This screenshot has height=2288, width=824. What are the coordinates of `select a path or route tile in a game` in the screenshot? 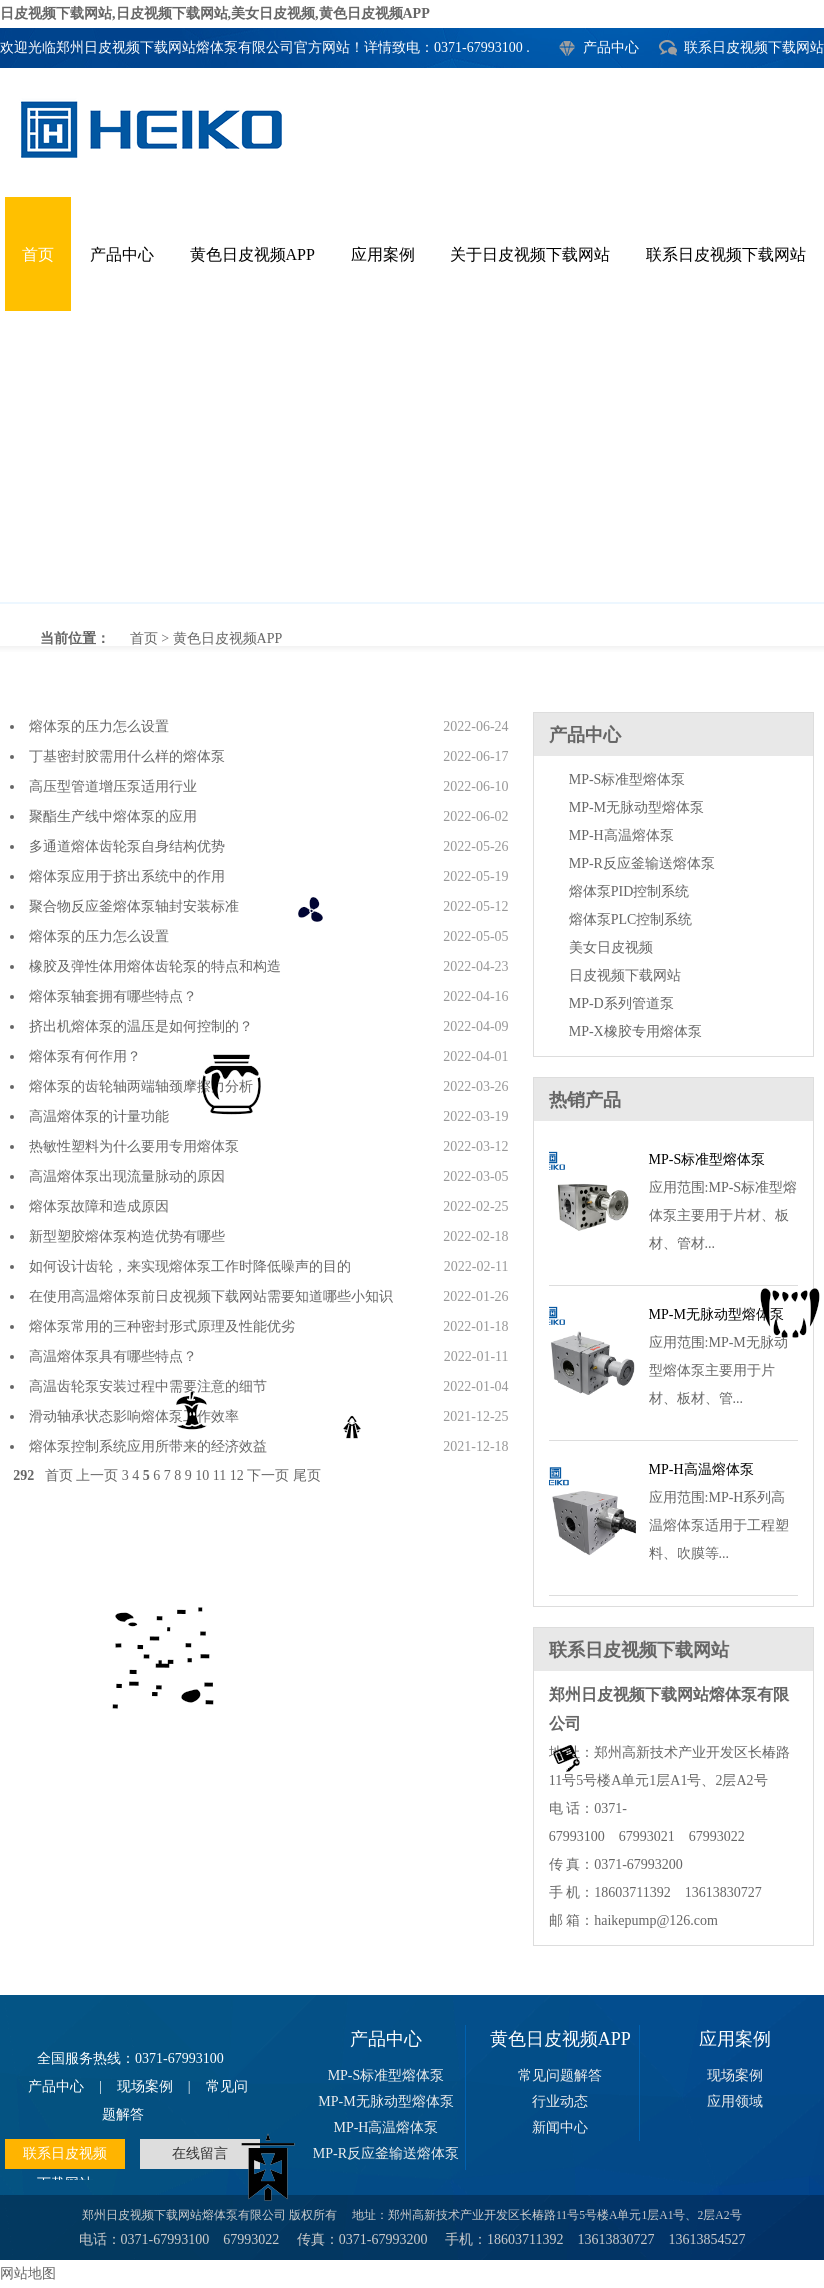 It's located at (163, 1658).